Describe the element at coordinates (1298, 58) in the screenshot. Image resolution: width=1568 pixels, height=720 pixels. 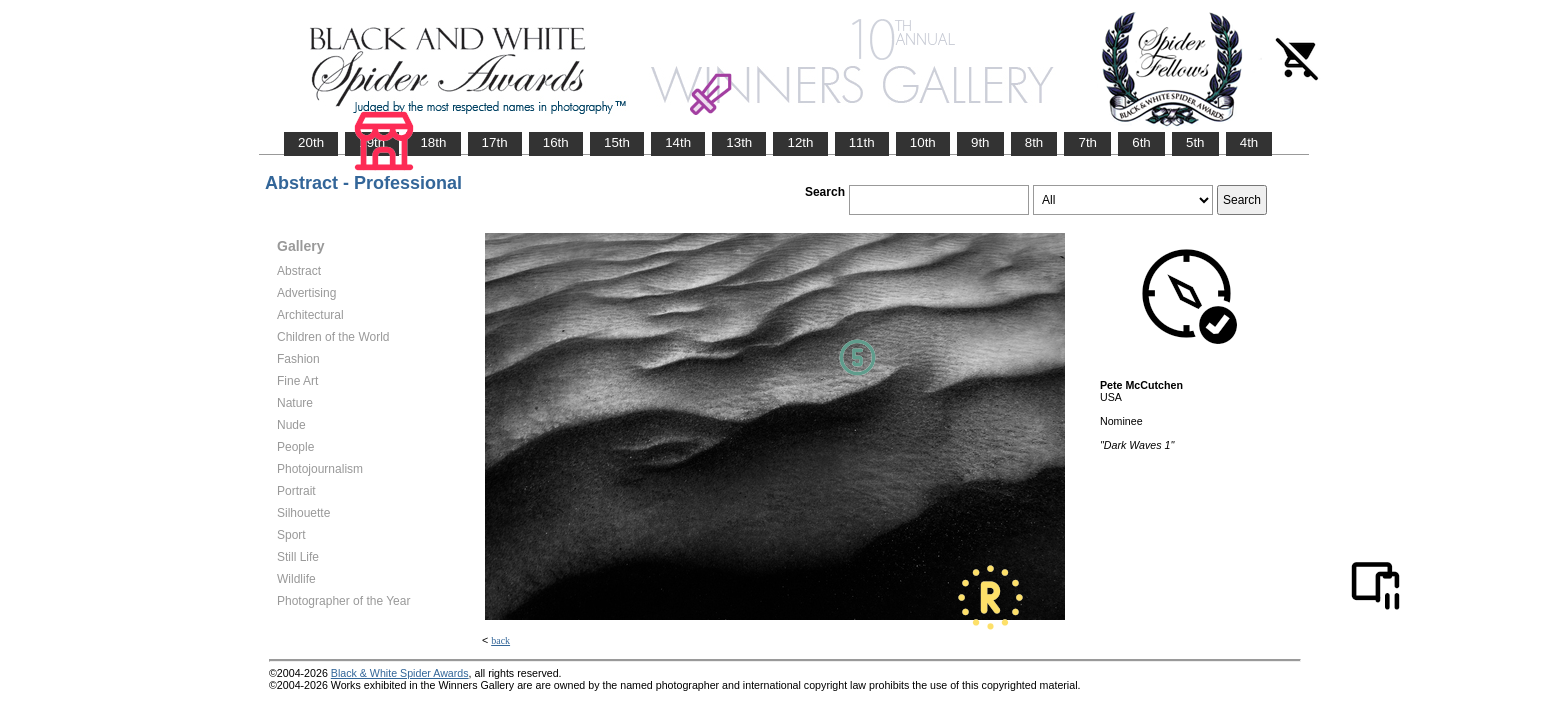
I see `remove item from shopping cart` at that location.